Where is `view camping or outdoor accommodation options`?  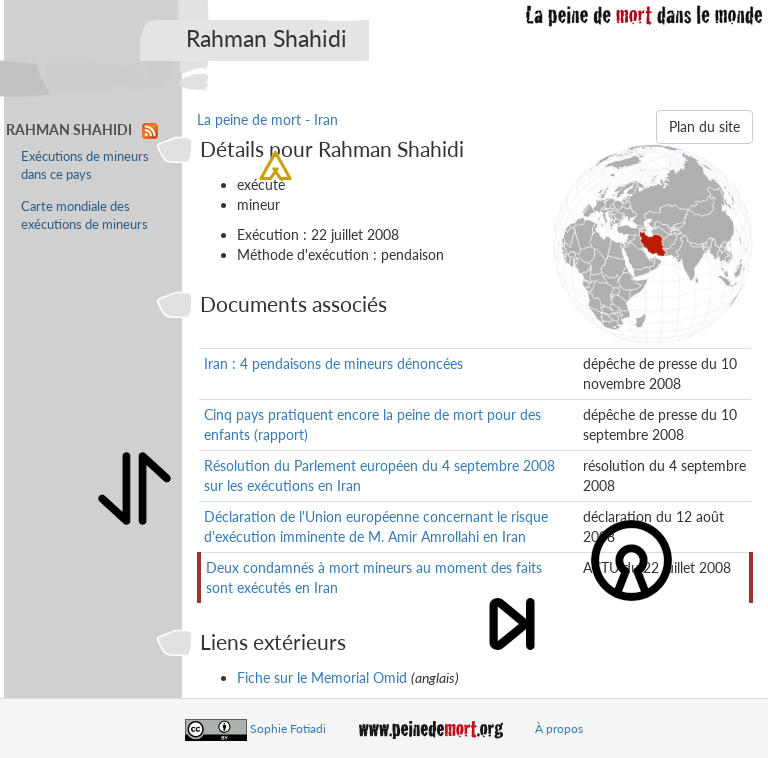 view camping or outdoor accommodation options is located at coordinates (275, 165).